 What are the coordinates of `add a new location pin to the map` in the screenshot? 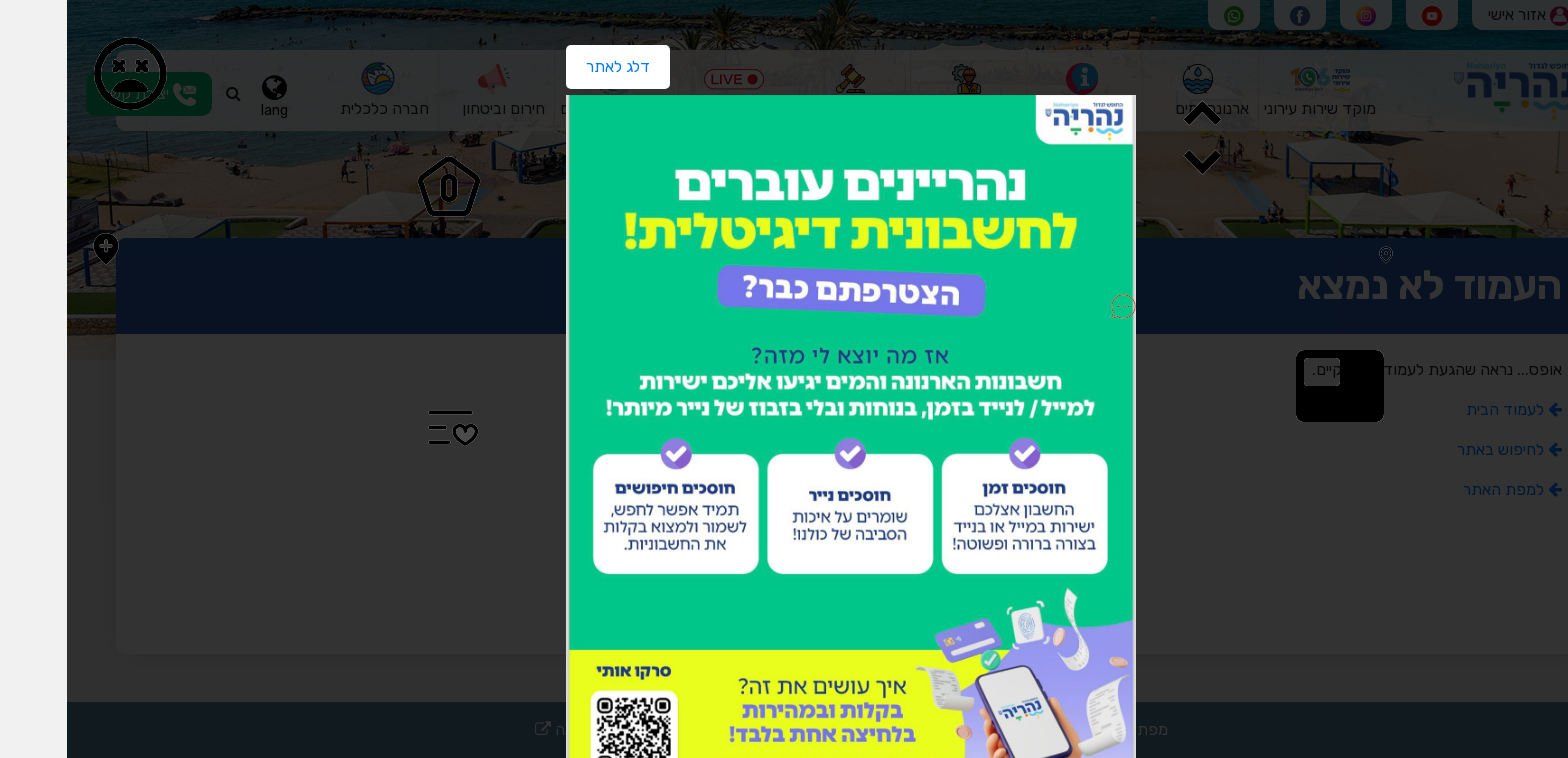 It's located at (106, 249).